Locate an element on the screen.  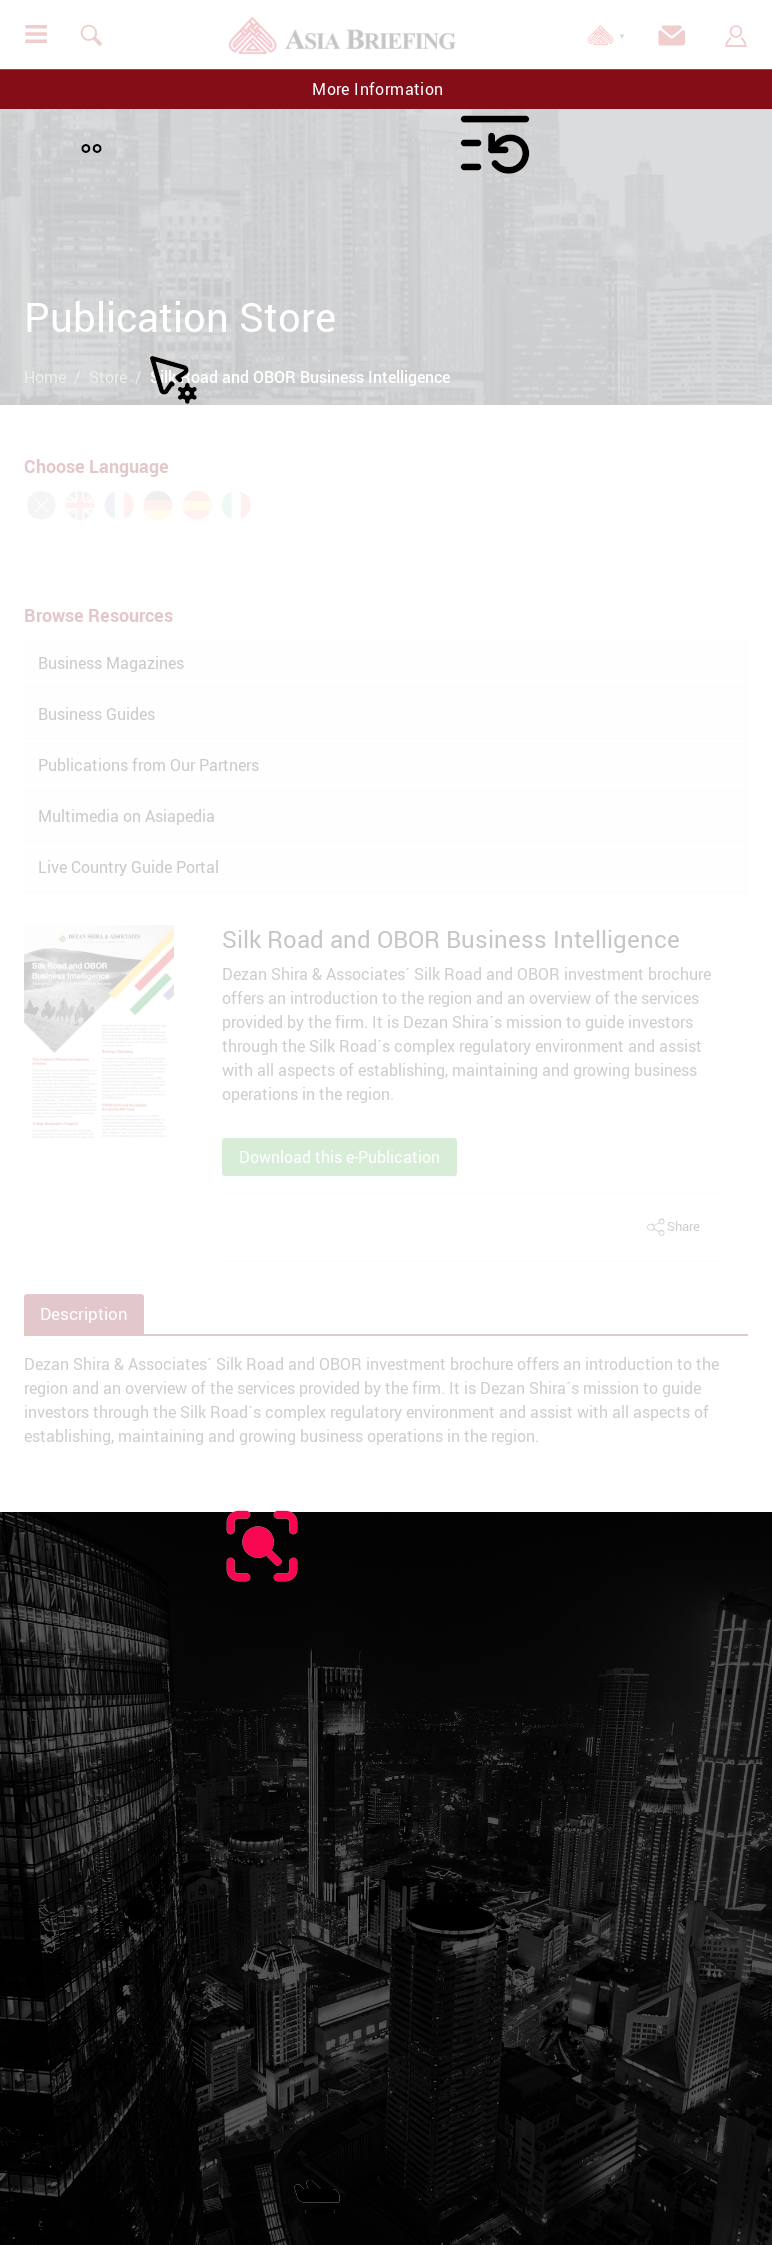
restart or reset a list to its original order is located at coordinates (495, 143).